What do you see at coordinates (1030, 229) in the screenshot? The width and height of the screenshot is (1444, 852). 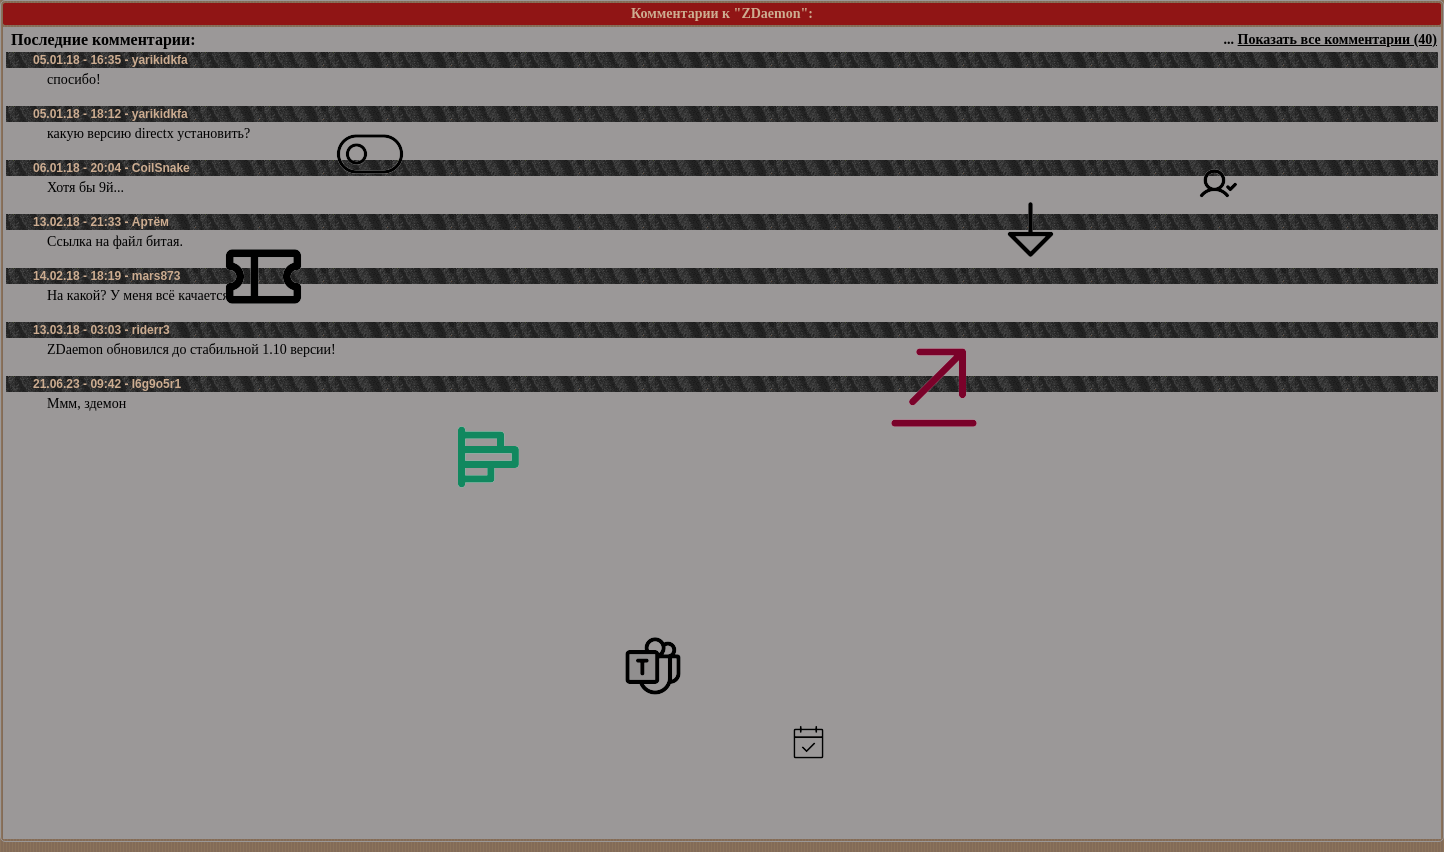 I see `download a file or content` at bounding box center [1030, 229].